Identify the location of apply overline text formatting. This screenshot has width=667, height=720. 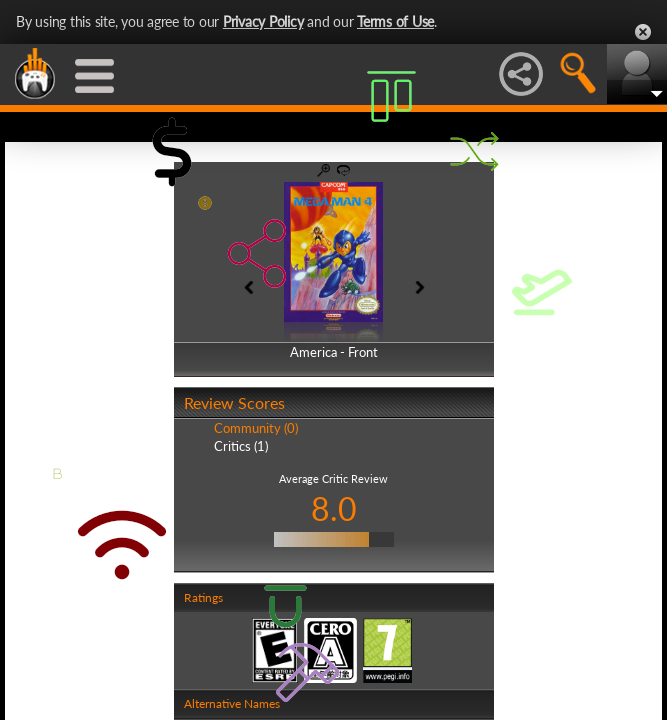
(285, 606).